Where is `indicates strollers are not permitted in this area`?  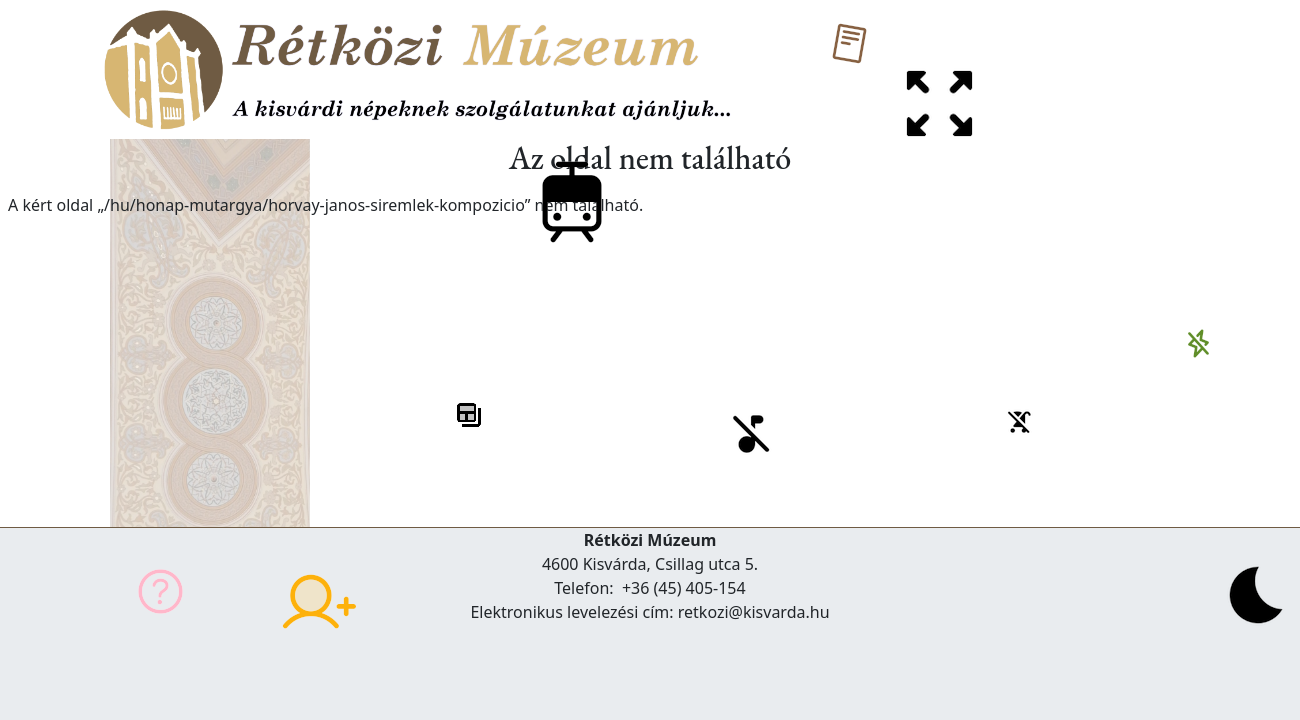
indicates strollers are not permitted in this area is located at coordinates (1019, 421).